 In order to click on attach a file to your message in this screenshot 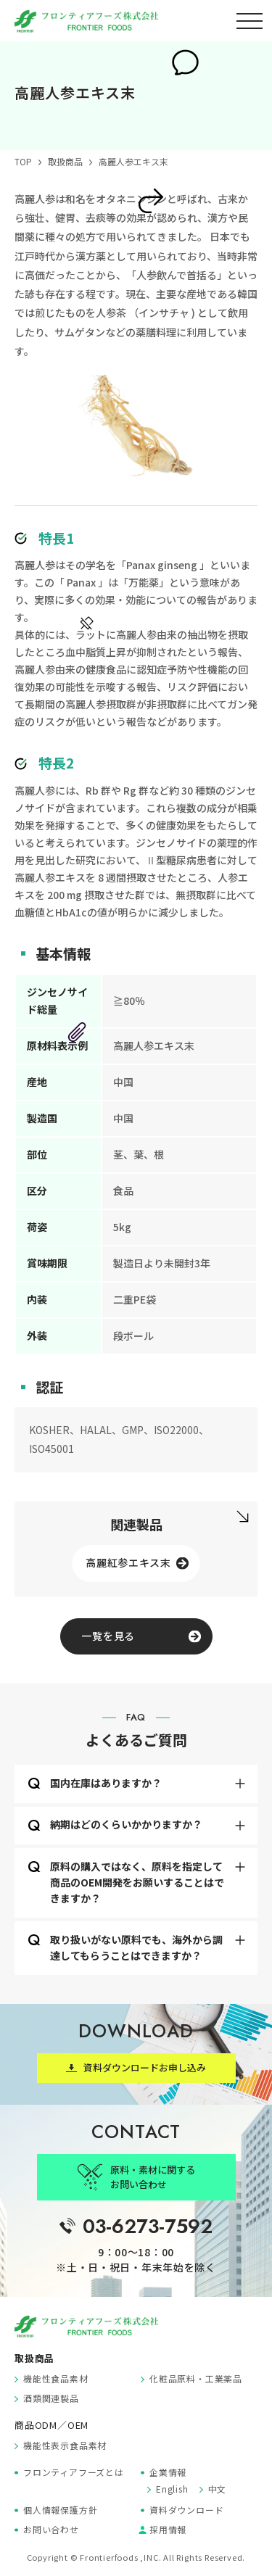, I will do `click(77, 1032)`.